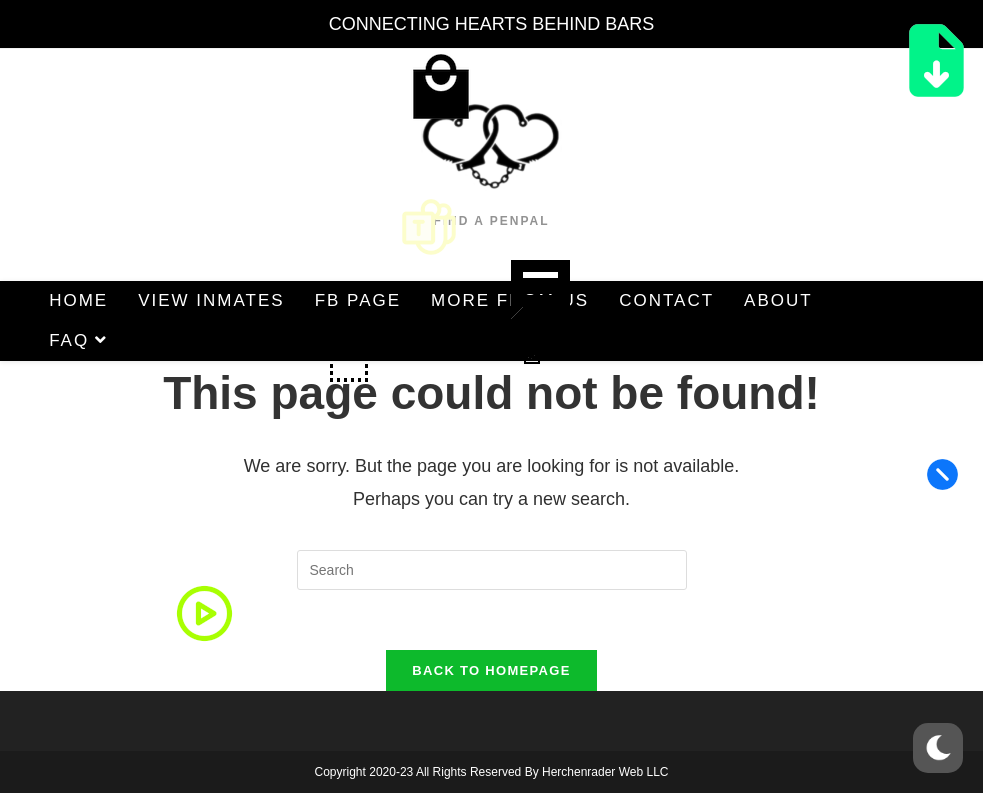 This screenshot has width=983, height=793. Describe the element at coordinates (429, 228) in the screenshot. I see `open microsoft teams` at that location.